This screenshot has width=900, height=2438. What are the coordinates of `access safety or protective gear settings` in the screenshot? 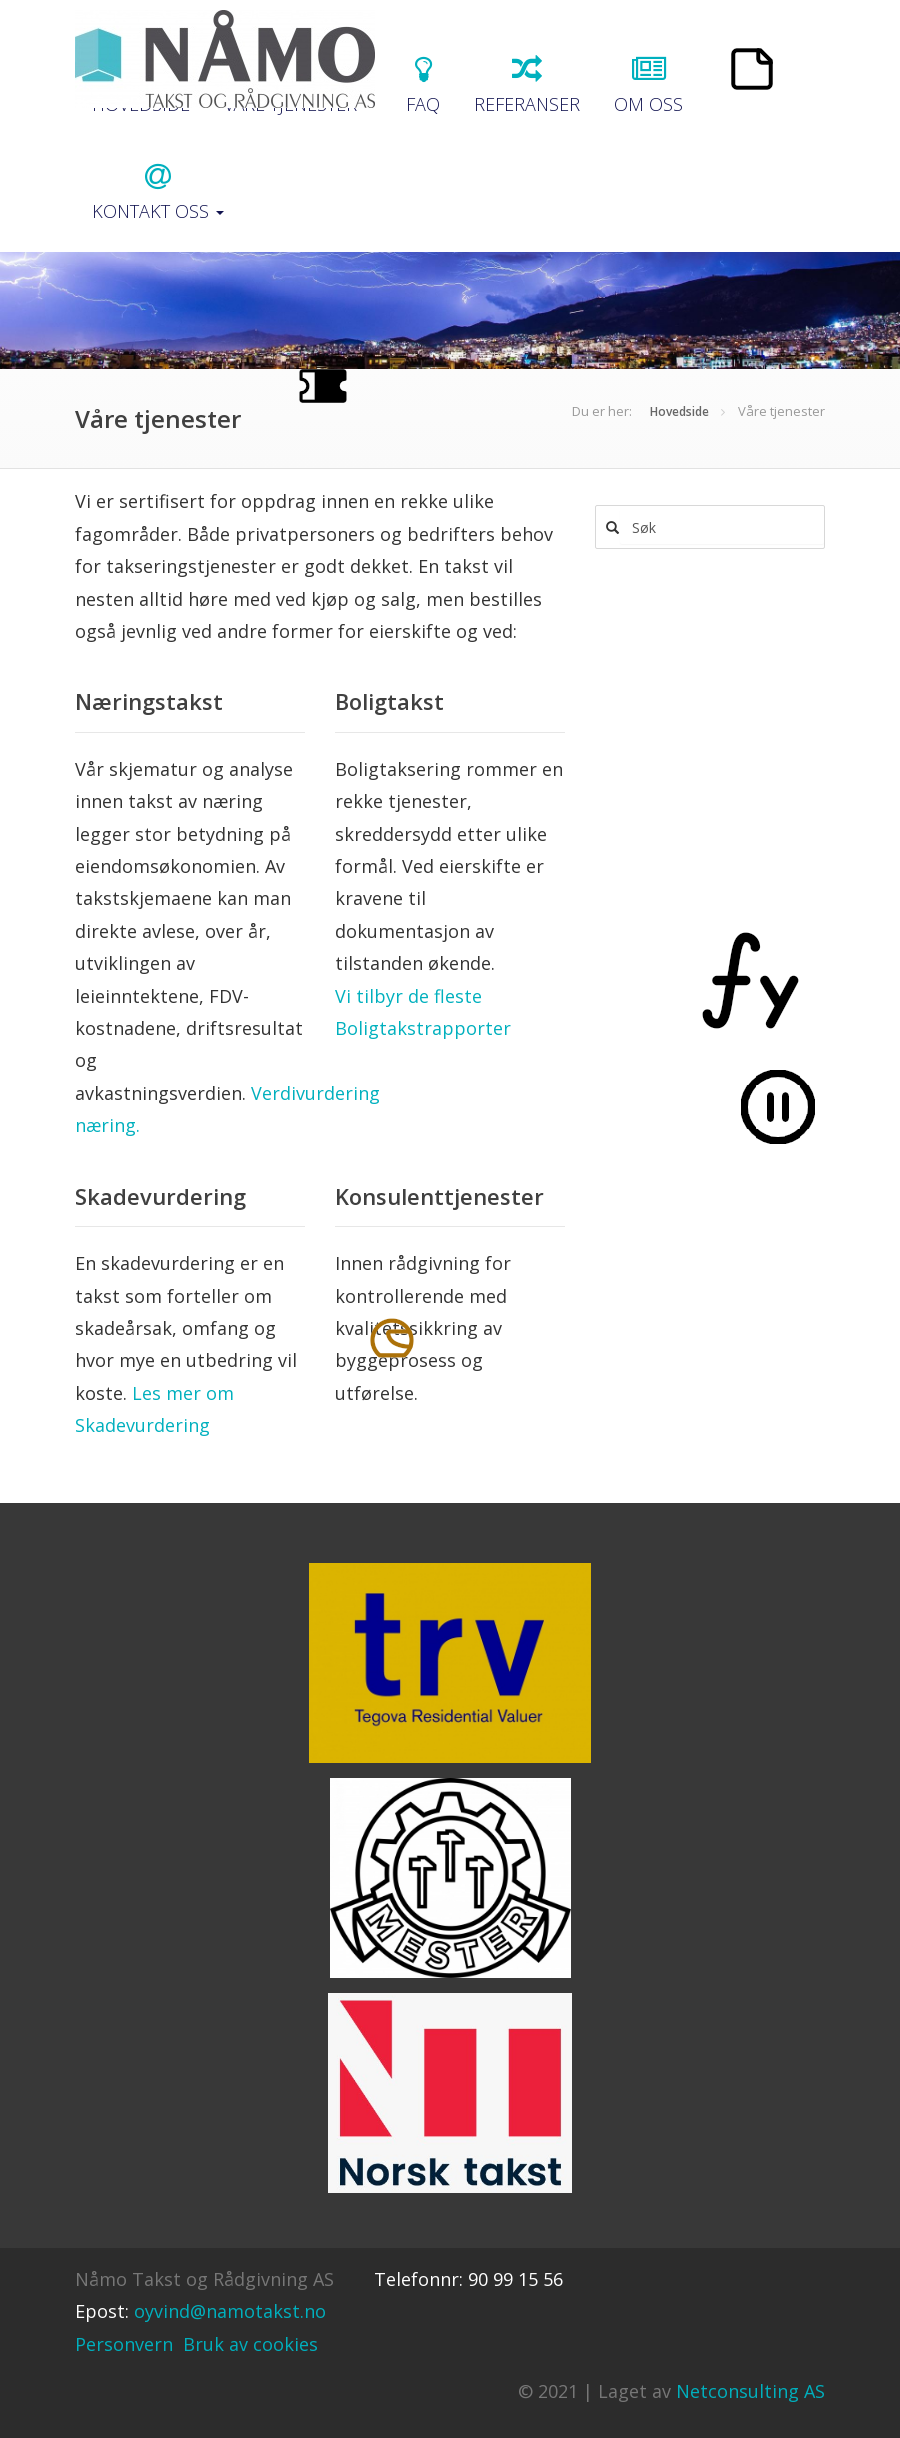 It's located at (392, 1338).